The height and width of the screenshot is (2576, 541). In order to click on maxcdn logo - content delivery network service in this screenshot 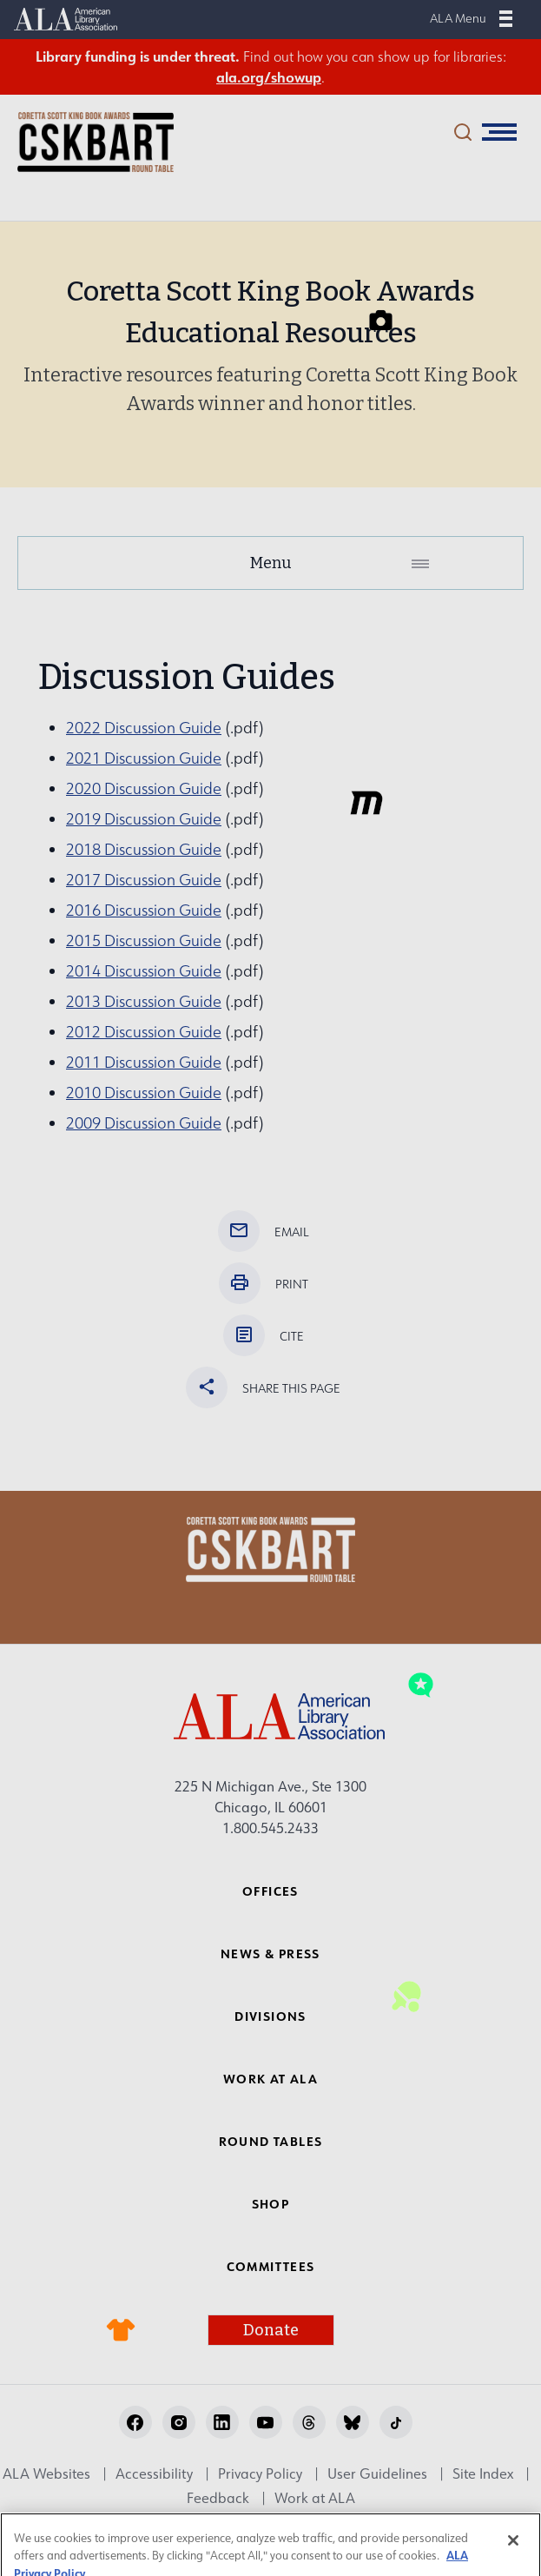, I will do `click(366, 803)`.